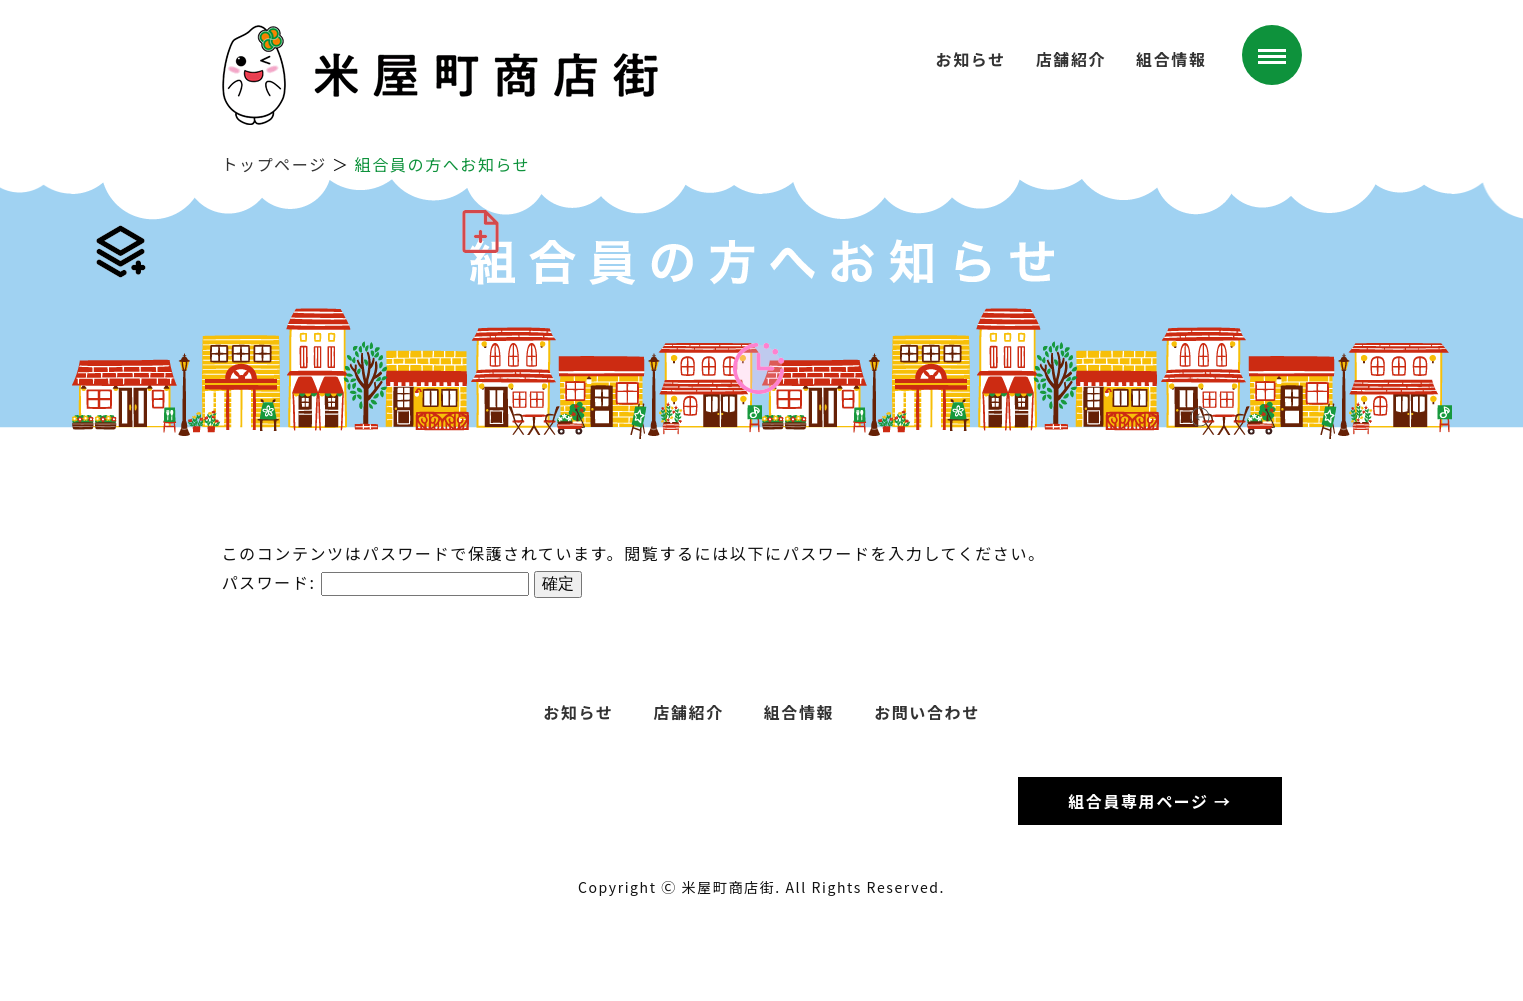 This screenshot has width=1523, height=1001. Describe the element at coordinates (120, 251) in the screenshot. I see `add a new layer to the stack` at that location.